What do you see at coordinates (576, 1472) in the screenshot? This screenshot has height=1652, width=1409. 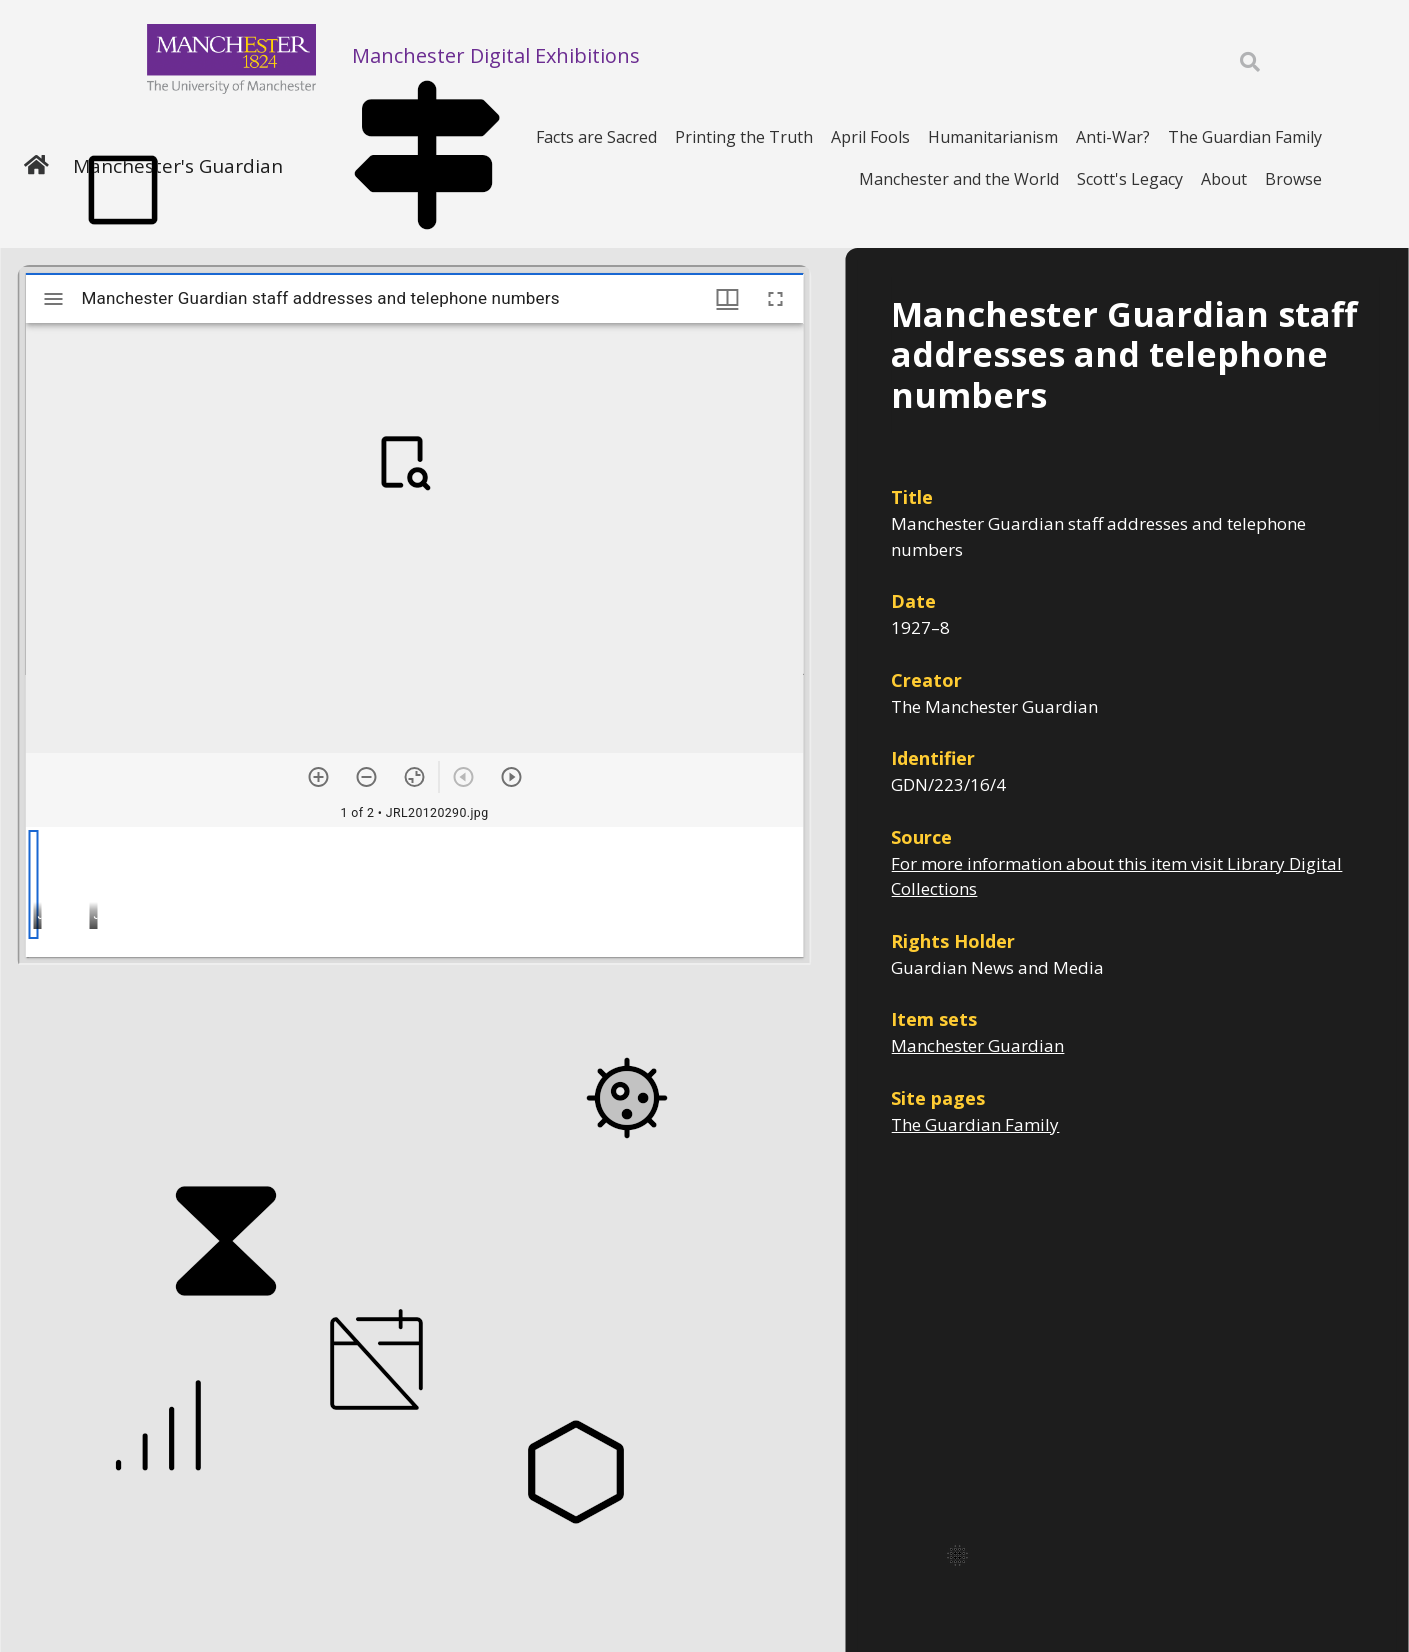 I see `indicates a hexagonal shape or geometric element` at bounding box center [576, 1472].